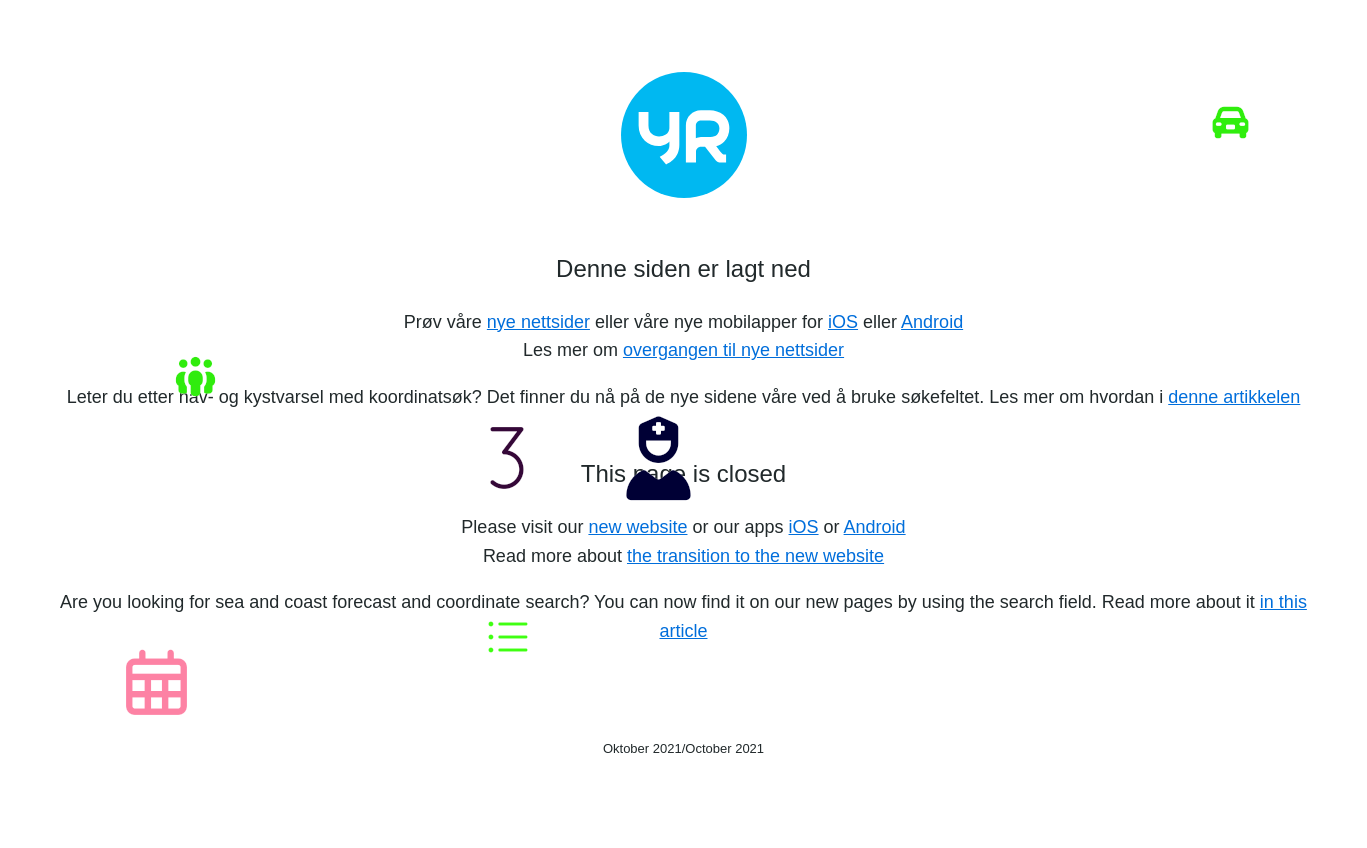  Describe the element at coordinates (658, 460) in the screenshot. I see `access healthcare or nursing services` at that location.